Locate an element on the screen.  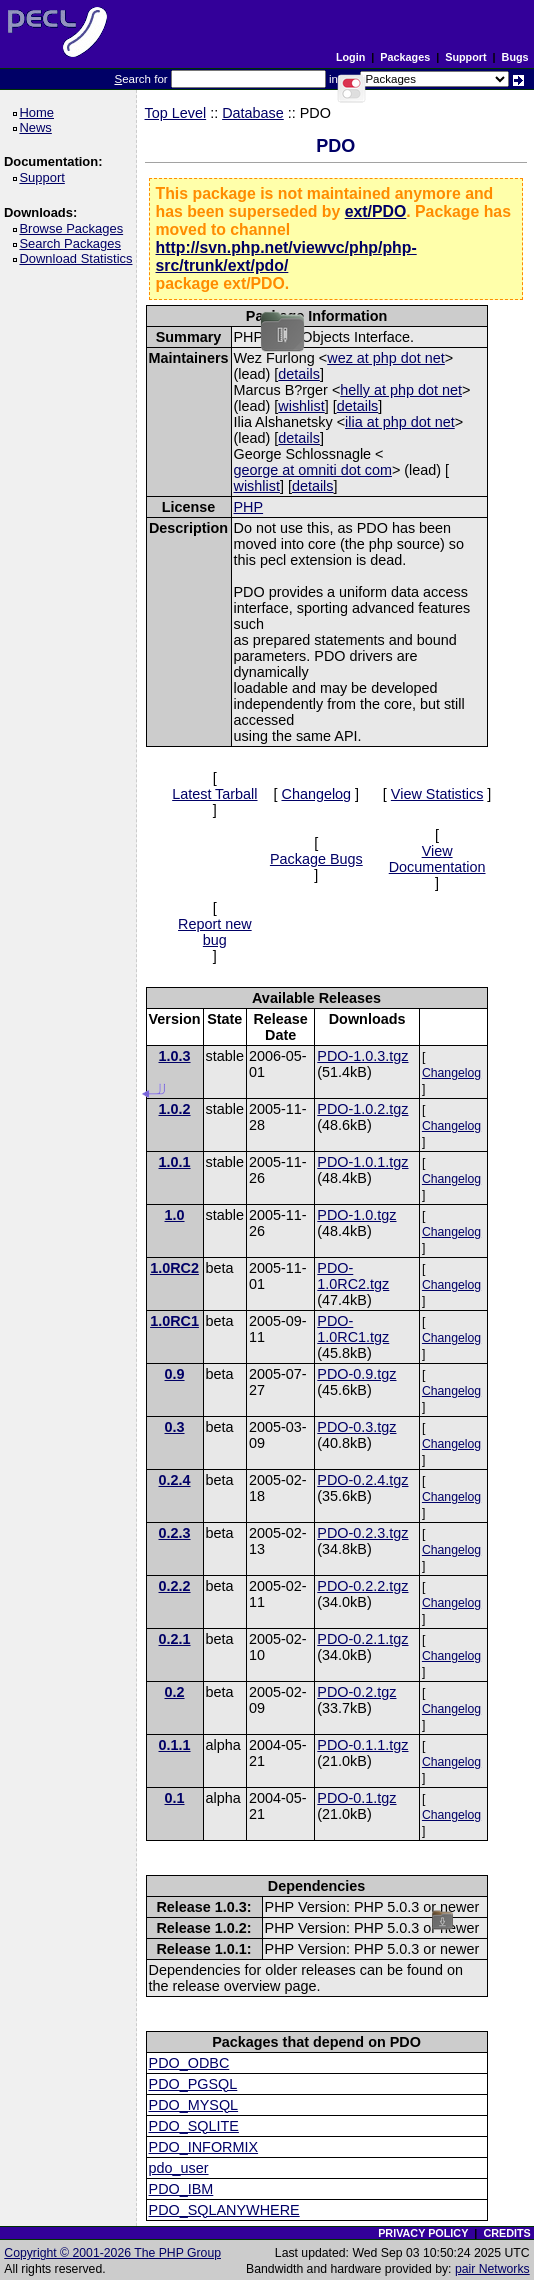
reply to all recipients of an email is located at coordinates (153, 1089).